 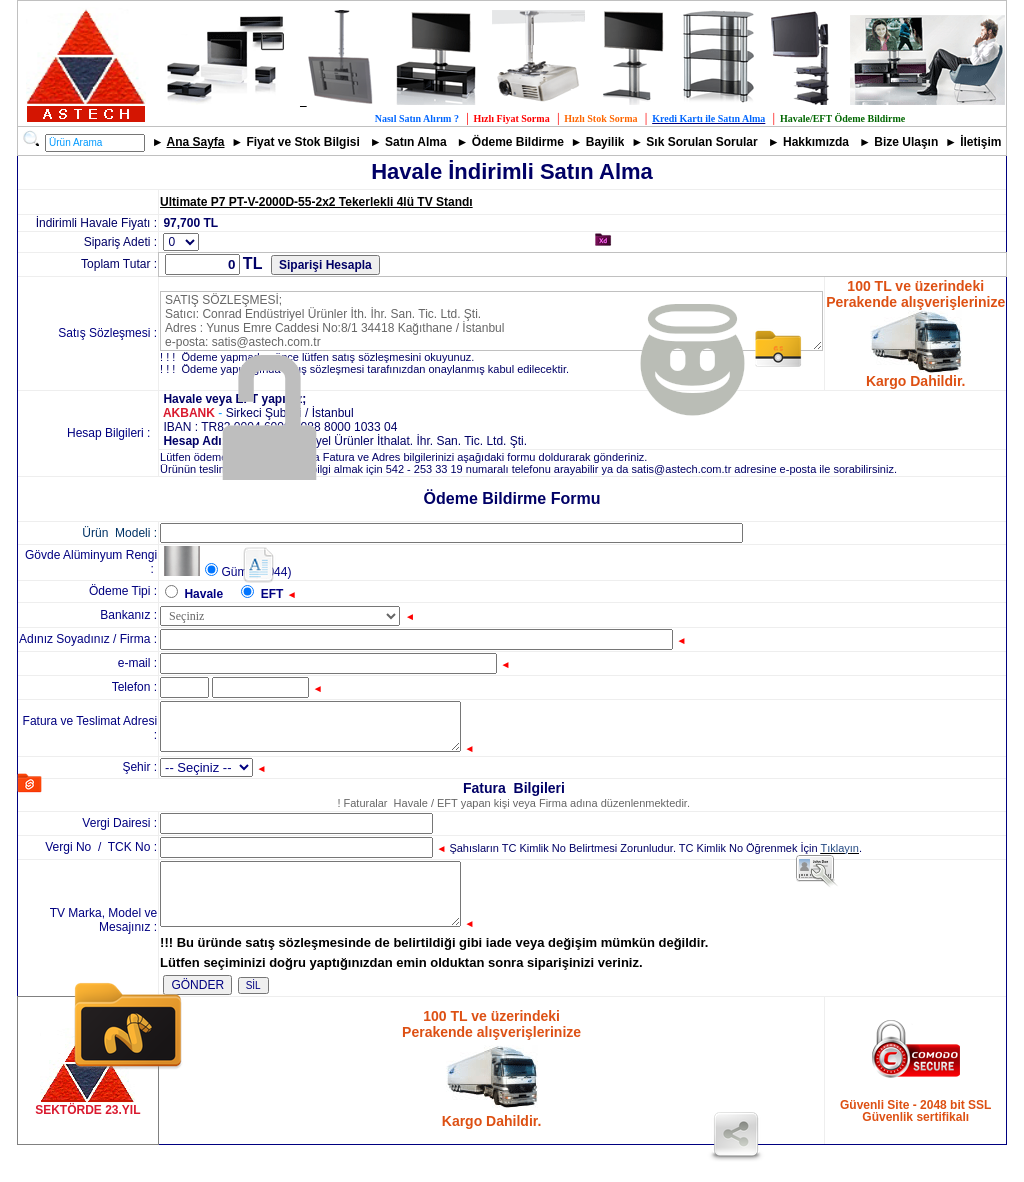 What do you see at coordinates (815, 866) in the screenshot?
I see `access user account settings` at bounding box center [815, 866].